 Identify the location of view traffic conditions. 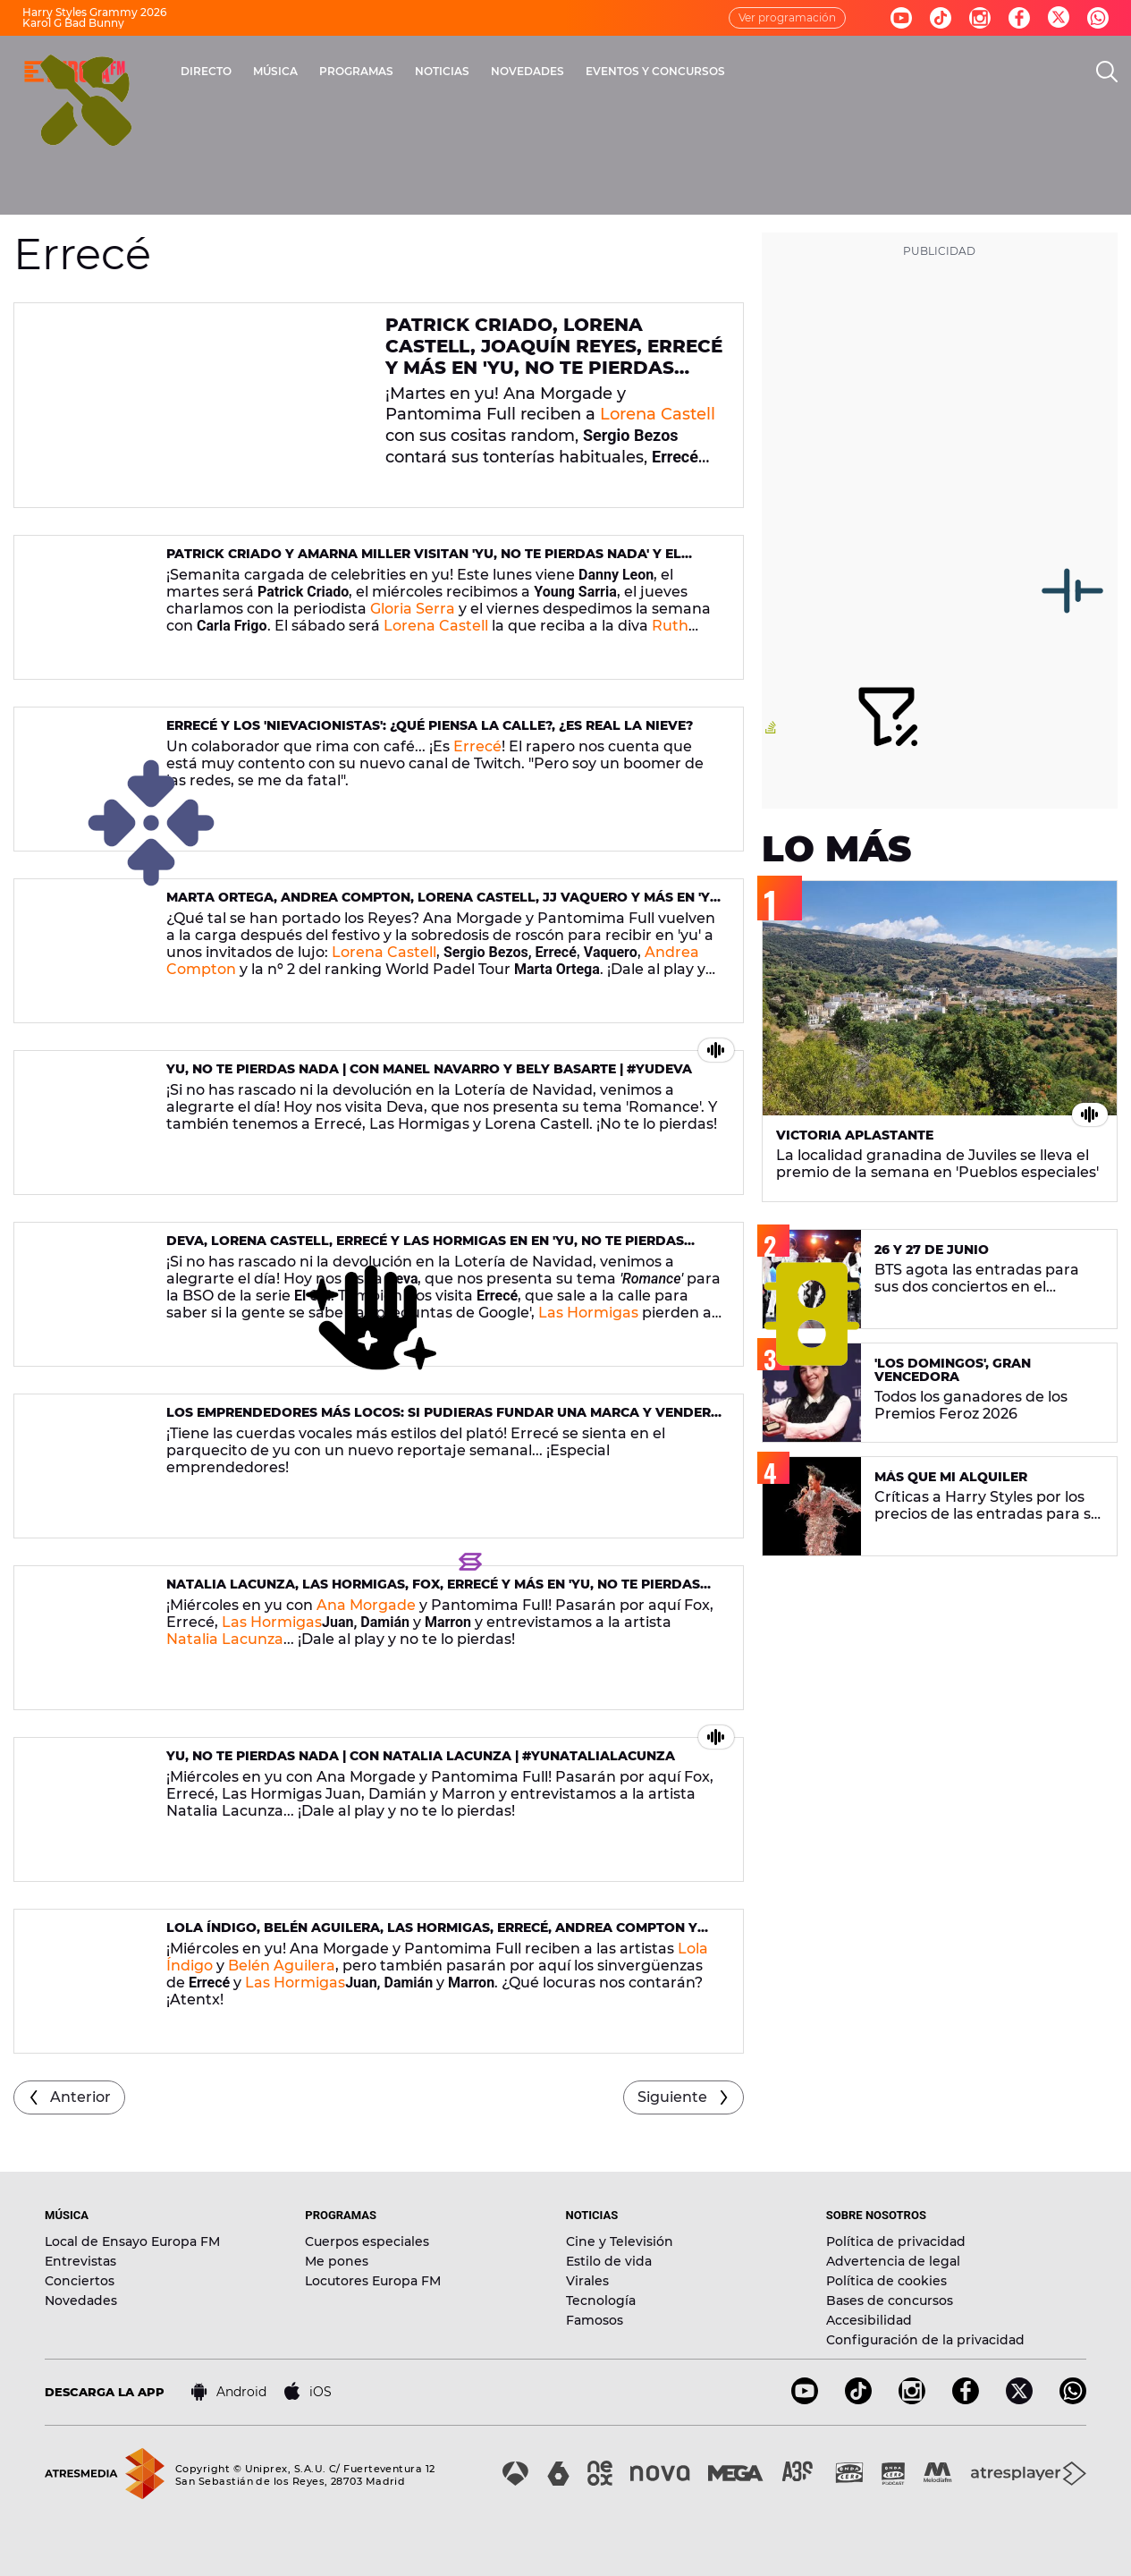
(812, 1314).